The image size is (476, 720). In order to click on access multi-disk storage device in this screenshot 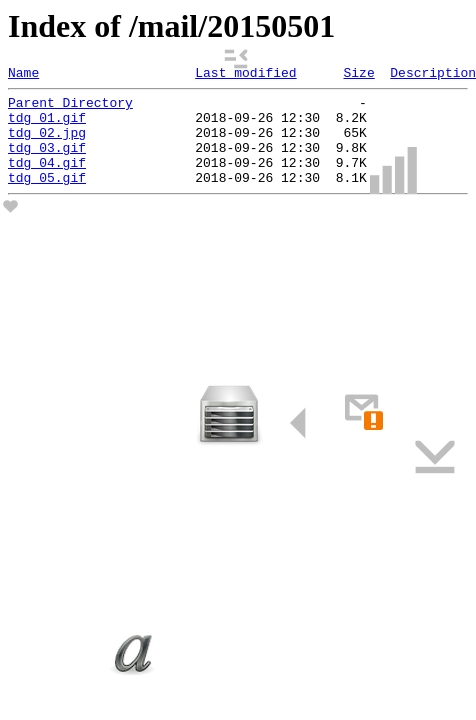, I will do `click(229, 414)`.